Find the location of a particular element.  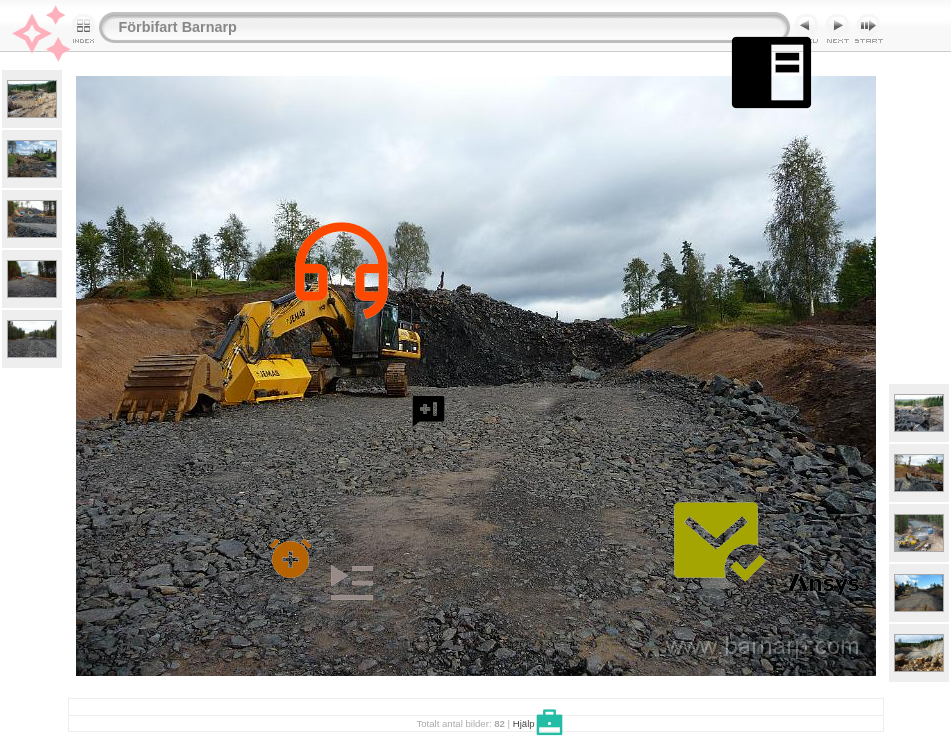

indicates AI-generated or enhanced content is located at coordinates (42, 33).